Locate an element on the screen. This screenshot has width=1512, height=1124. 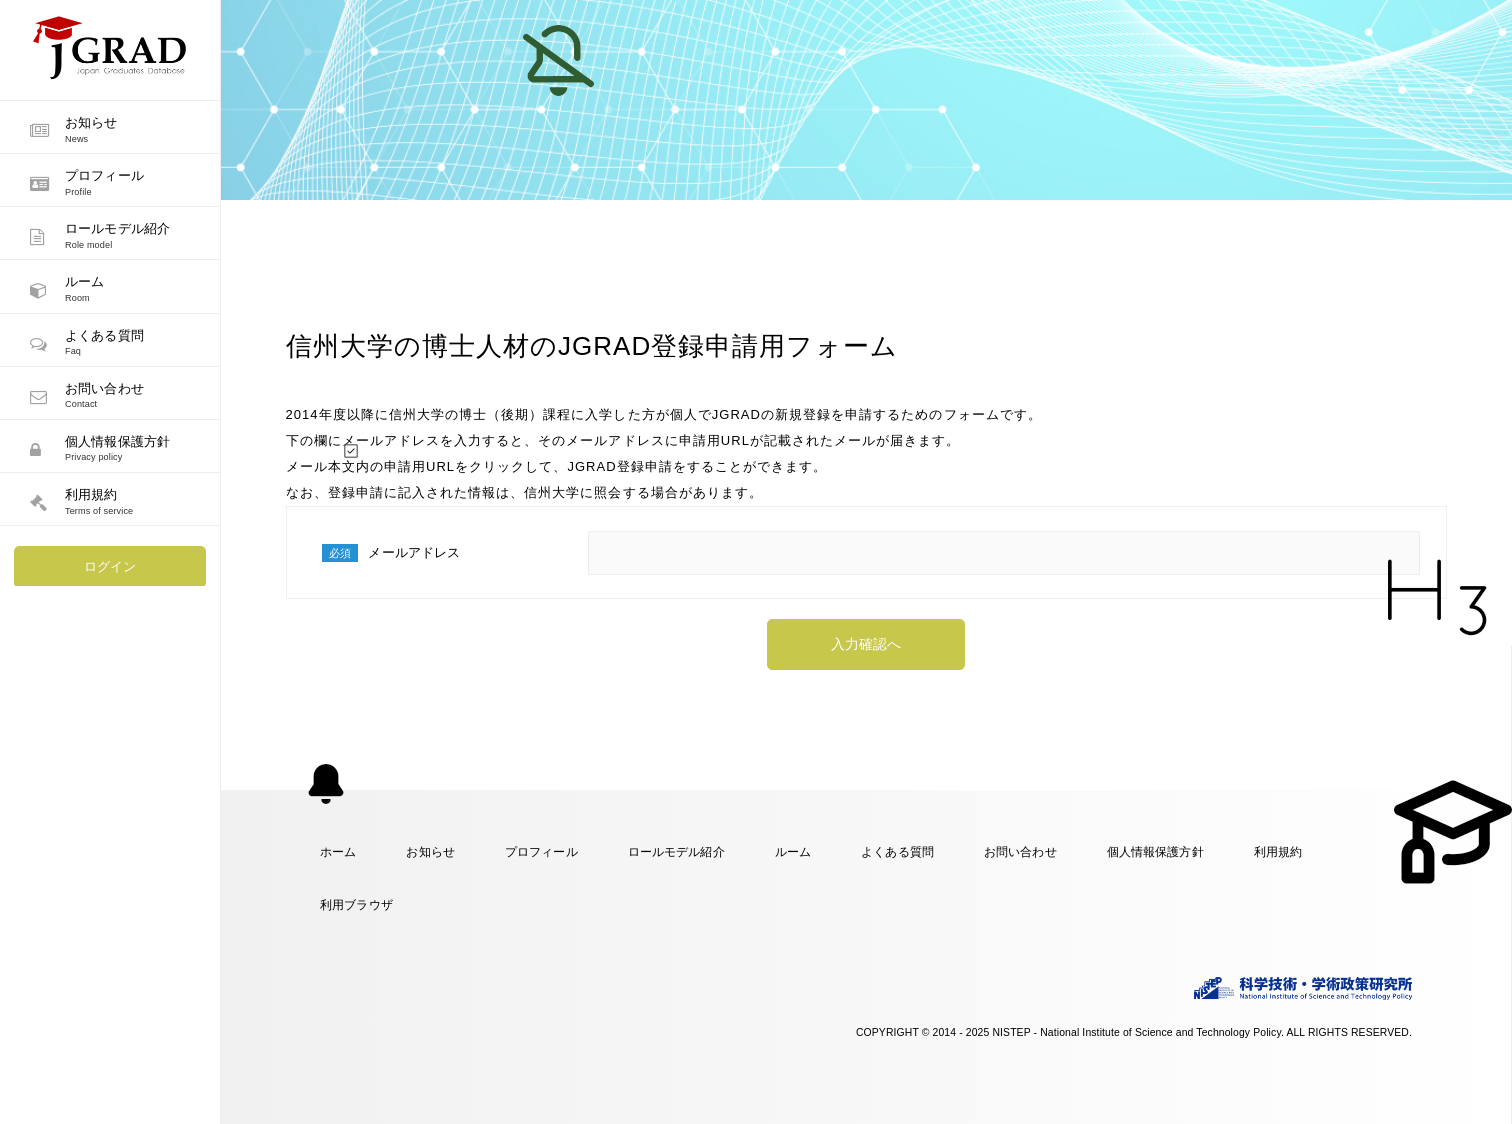
mute notifications is located at coordinates (558, 60).